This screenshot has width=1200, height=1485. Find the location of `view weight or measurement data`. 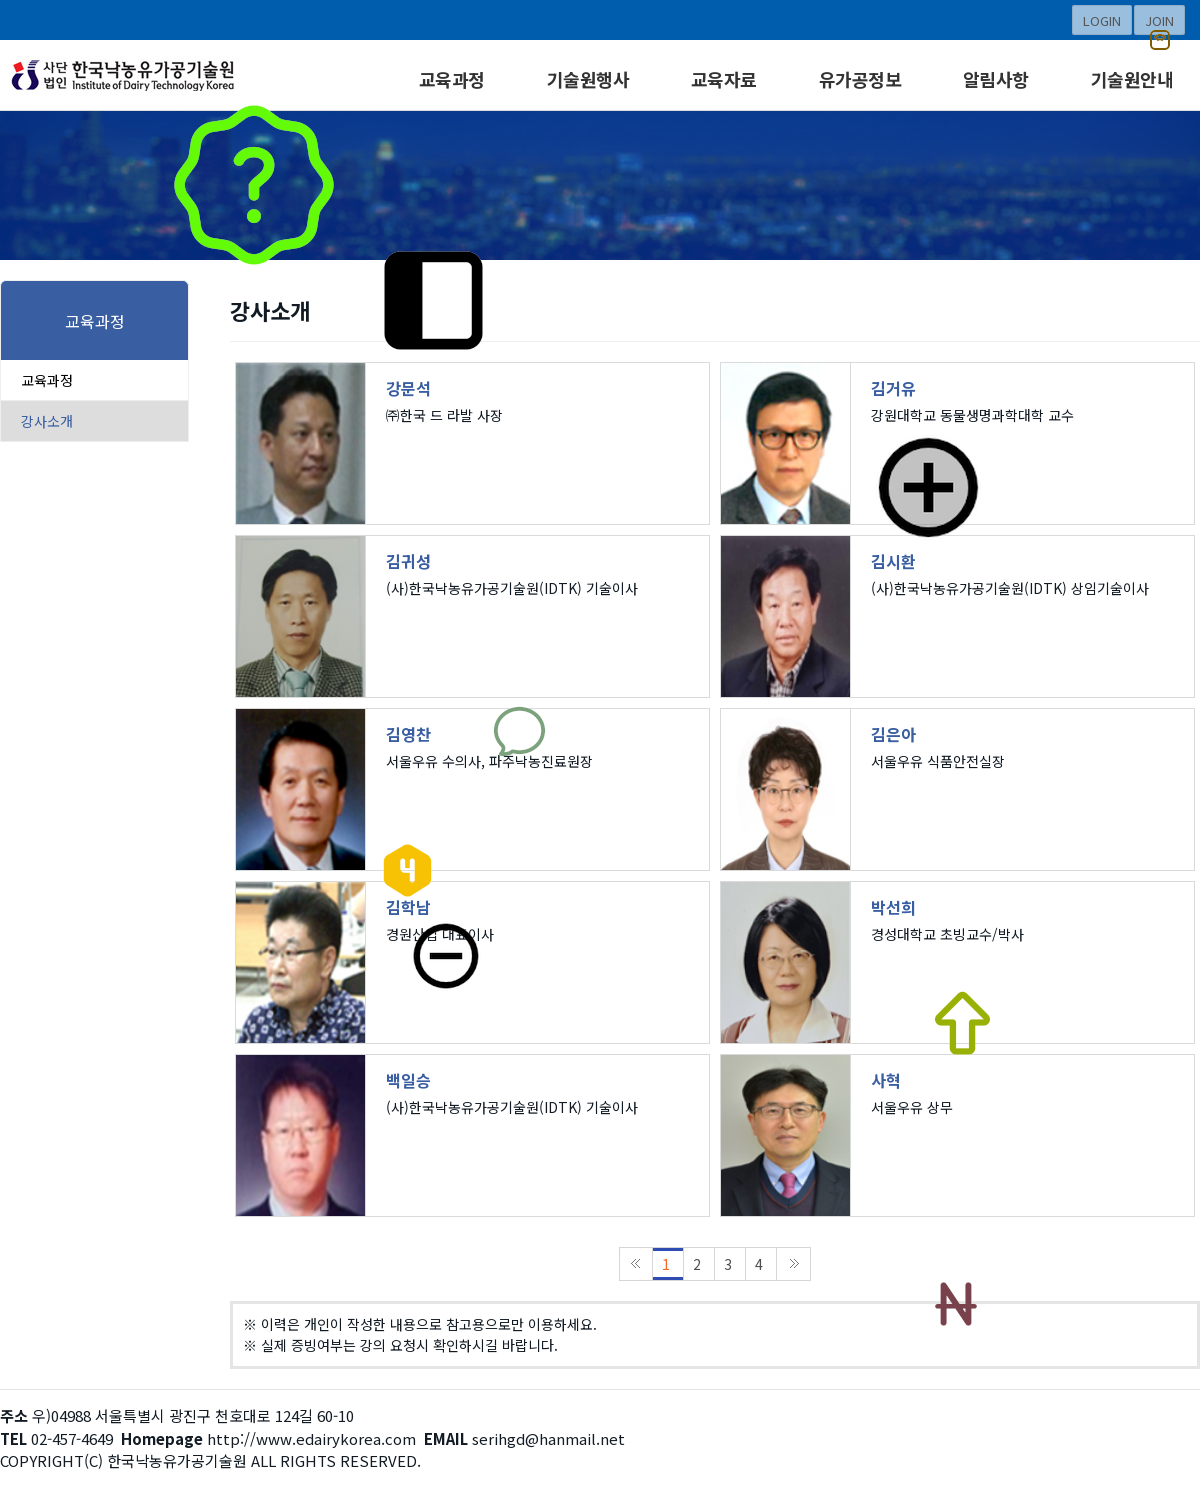

view weight or measurement data is located at coordinates (1160, 40).